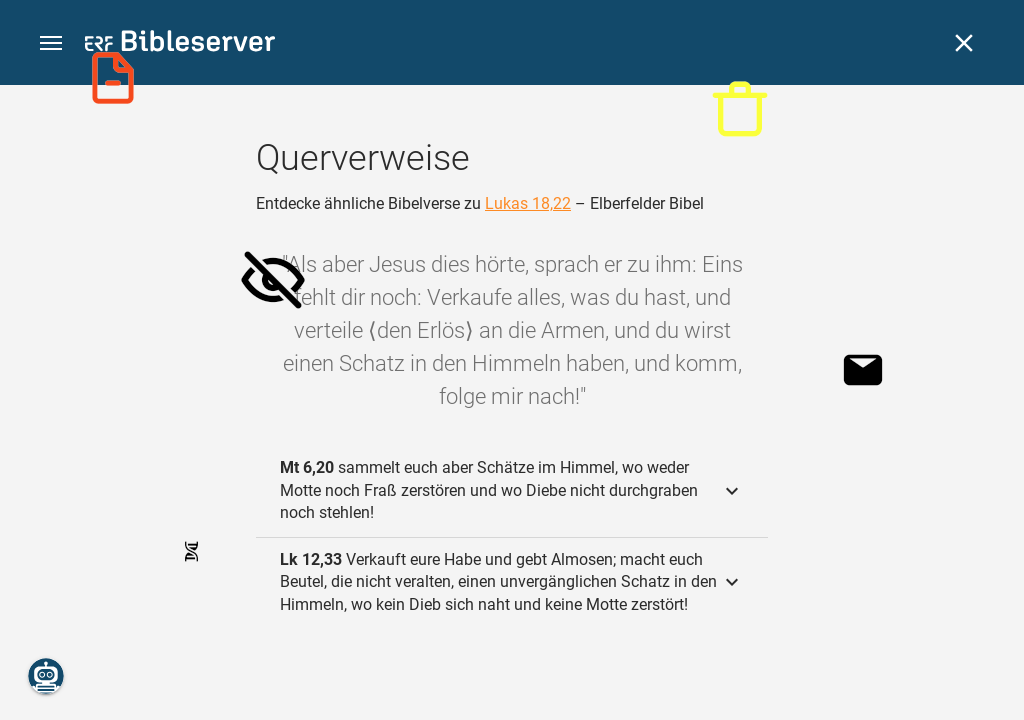  I want to click on hide password or sensitive content, so click(273, 280).